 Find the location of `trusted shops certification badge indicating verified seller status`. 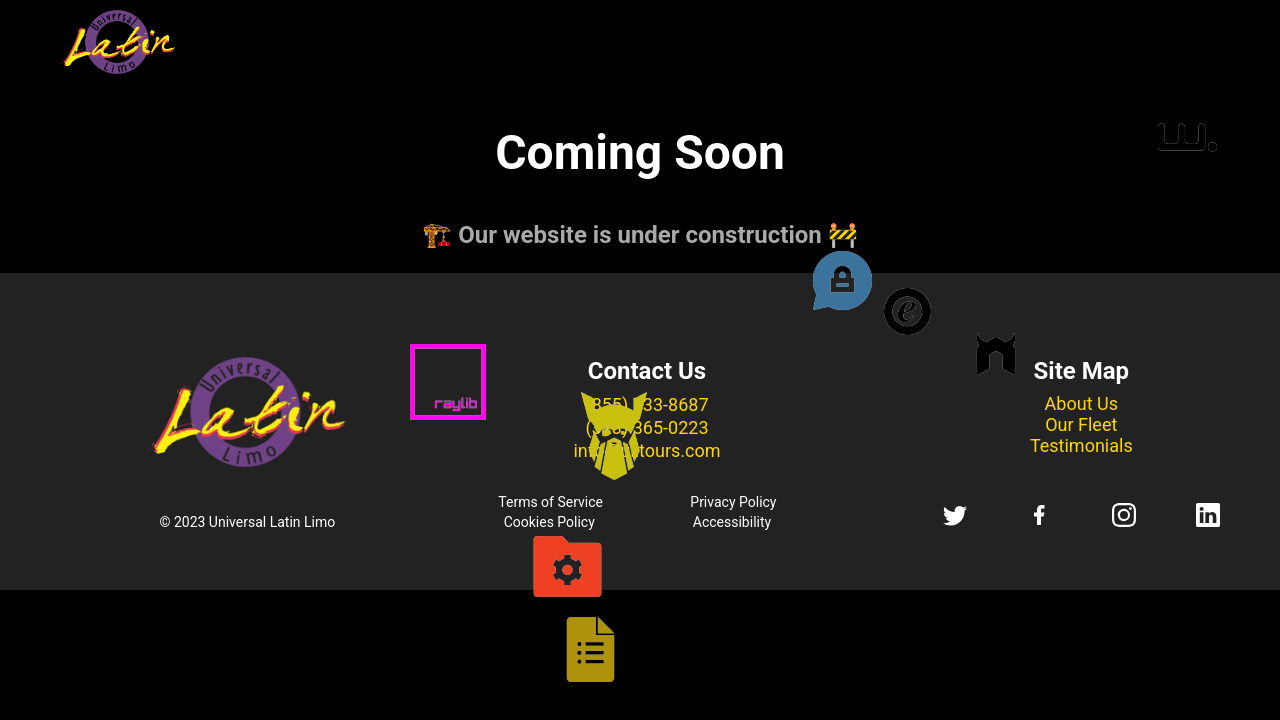

trusted shops certification badge indicating verified seller status is located at coordinates (907, 311).